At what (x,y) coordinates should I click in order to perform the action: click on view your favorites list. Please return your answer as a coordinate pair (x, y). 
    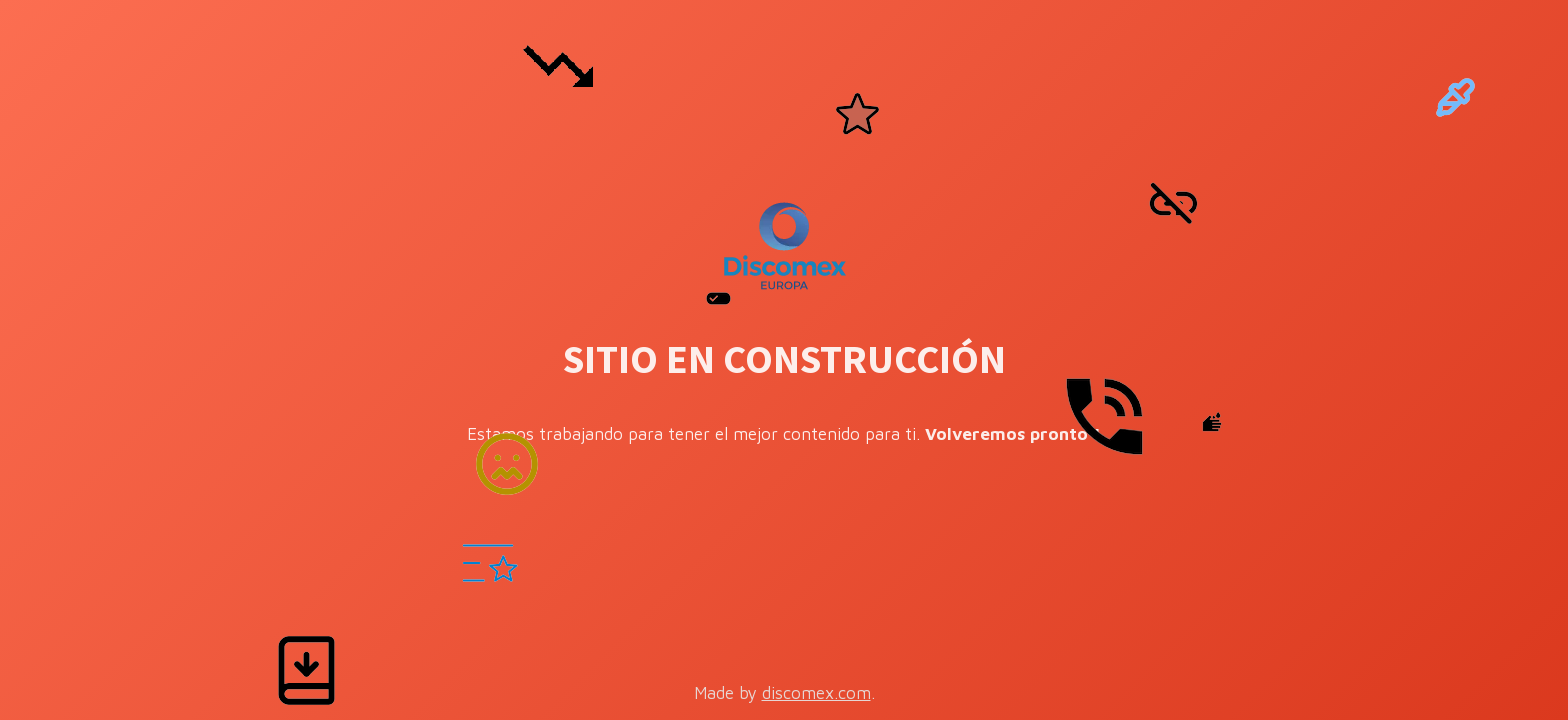
    Looking at the image, I should click on (488, 563).